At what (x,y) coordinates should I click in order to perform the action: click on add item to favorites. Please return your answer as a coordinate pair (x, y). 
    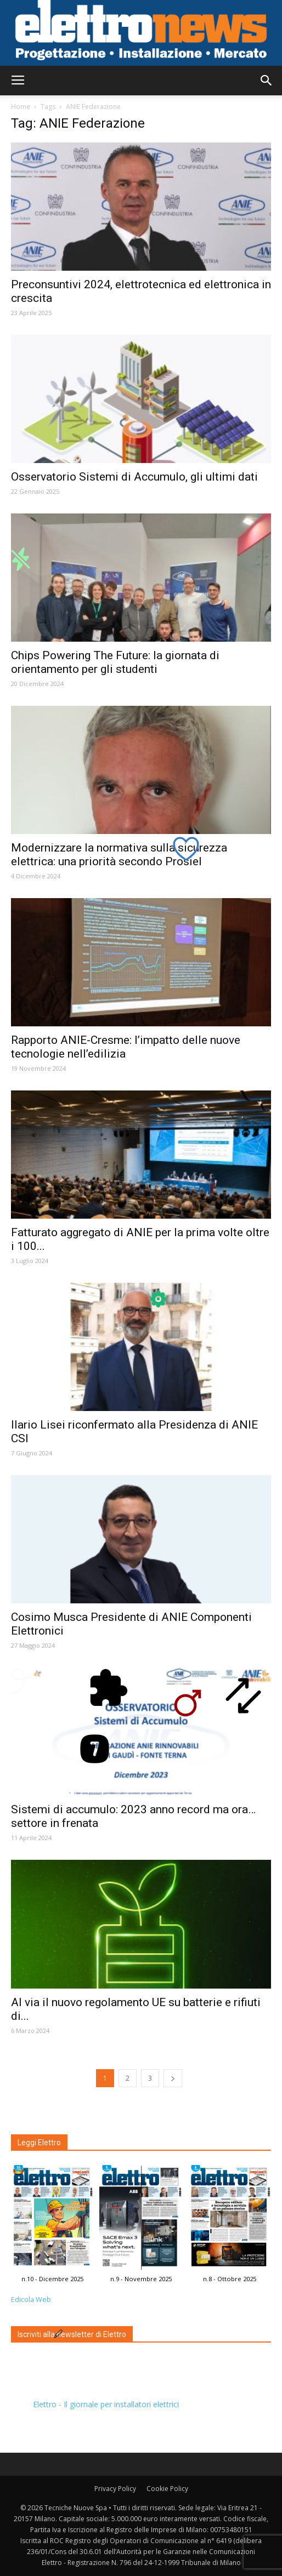
    Looking at the image, I should click on (186, 849).